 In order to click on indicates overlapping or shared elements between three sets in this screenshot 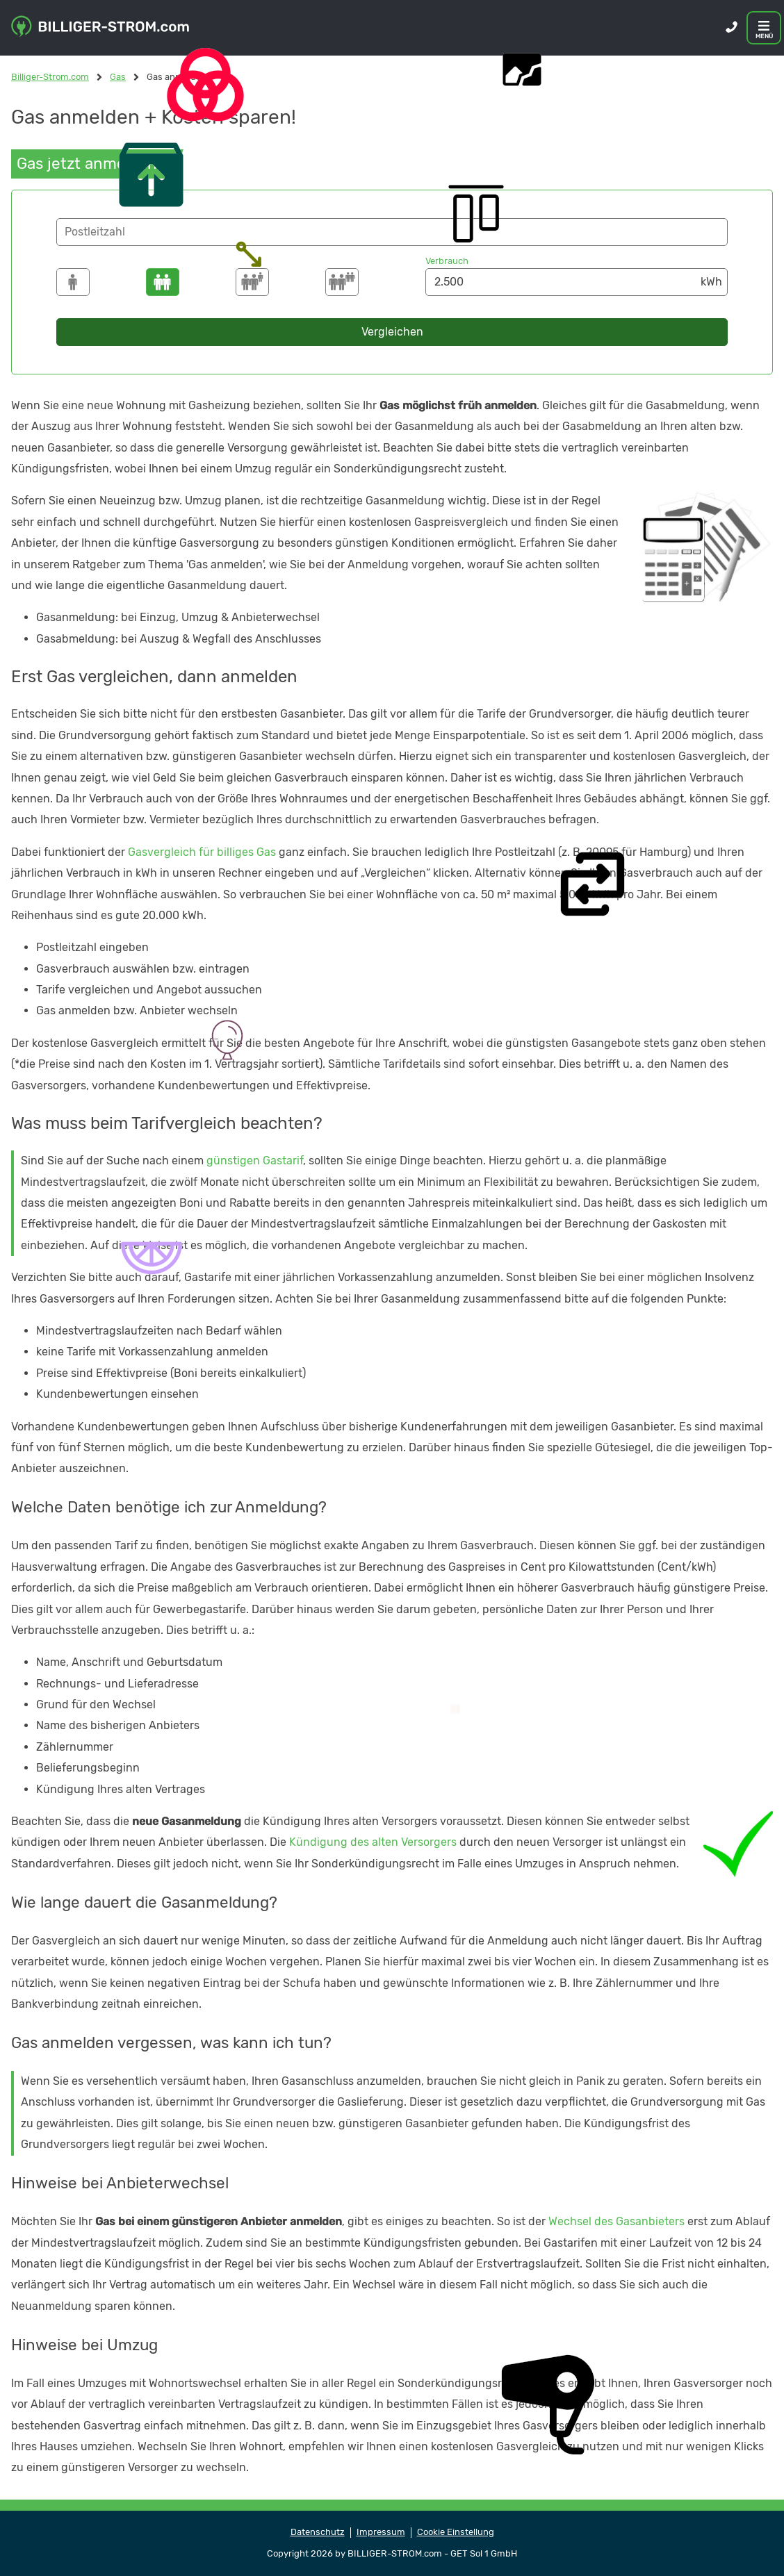, I will do `click(205, 85)`.